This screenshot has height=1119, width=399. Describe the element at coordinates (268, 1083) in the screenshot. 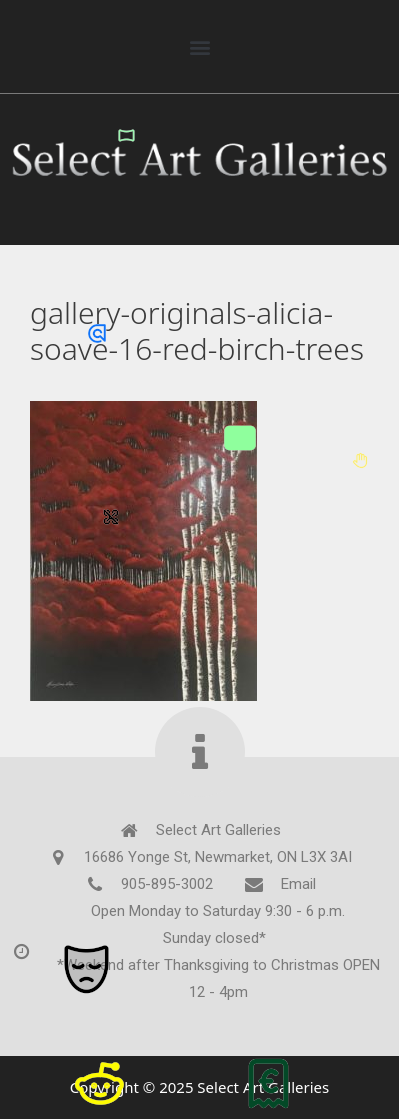

I see `view euro transaction receipt` at that location.